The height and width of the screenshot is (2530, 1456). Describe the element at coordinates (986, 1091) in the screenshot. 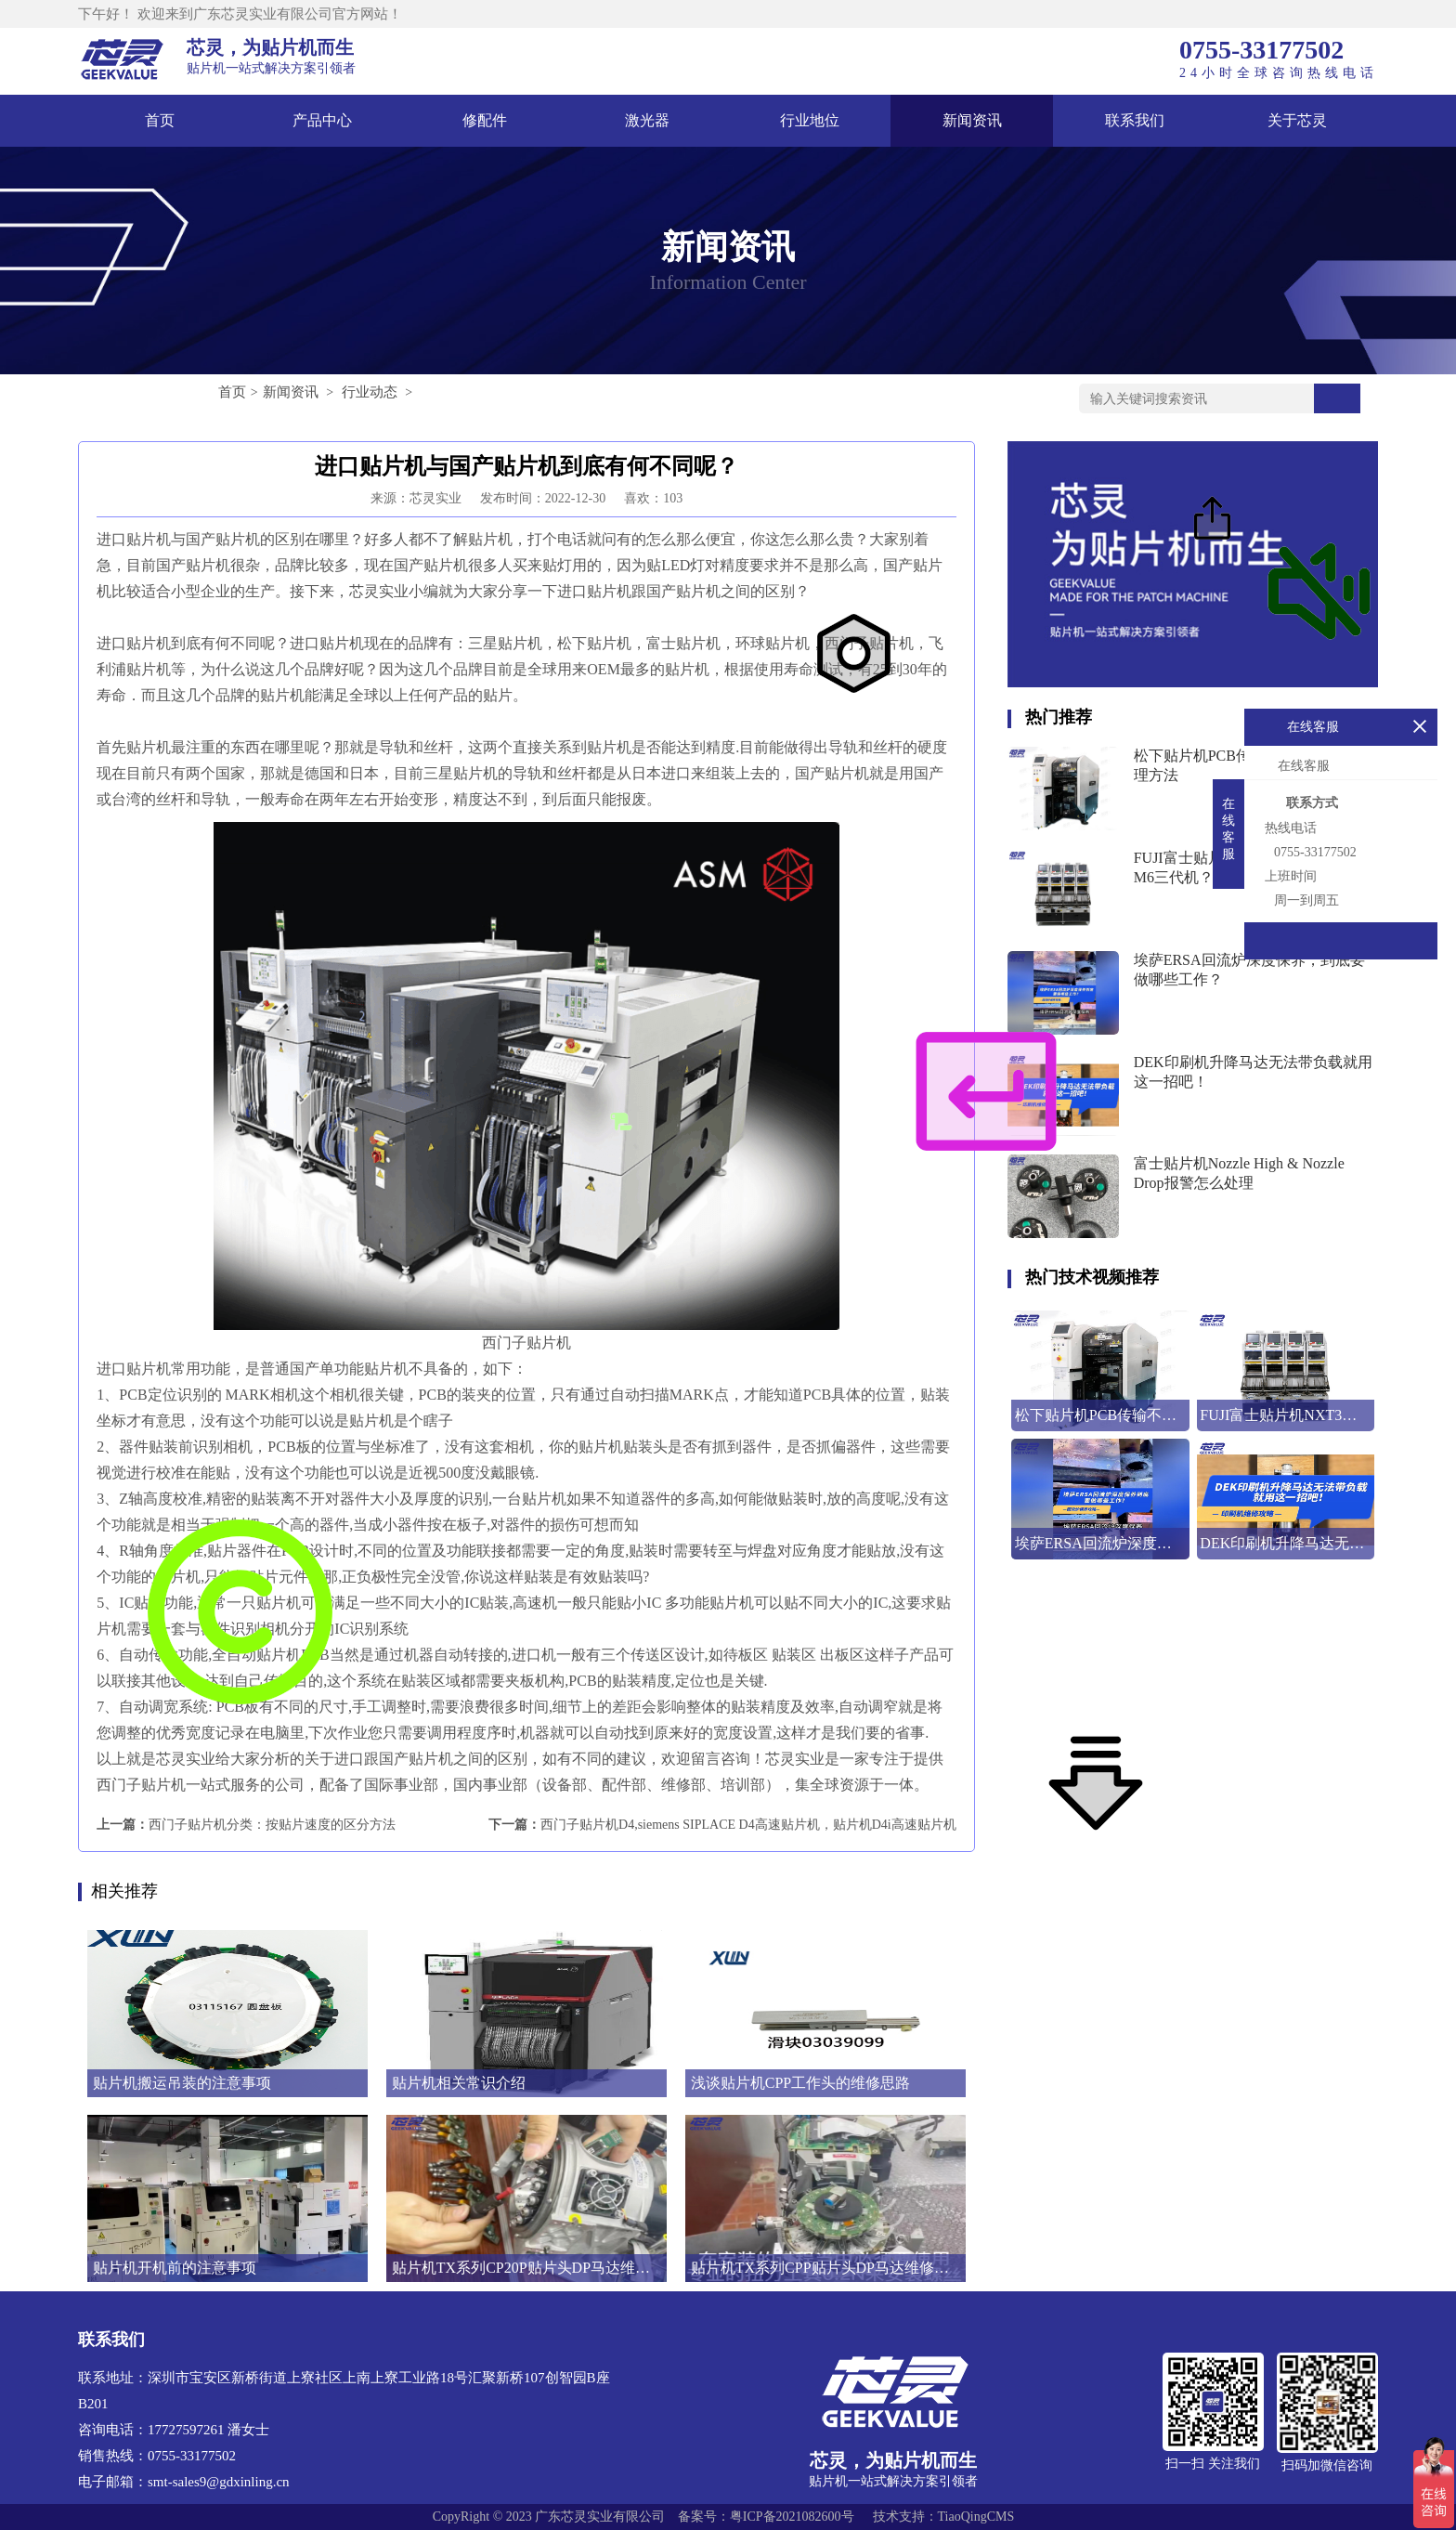

I see `press enter or return key` at that location.